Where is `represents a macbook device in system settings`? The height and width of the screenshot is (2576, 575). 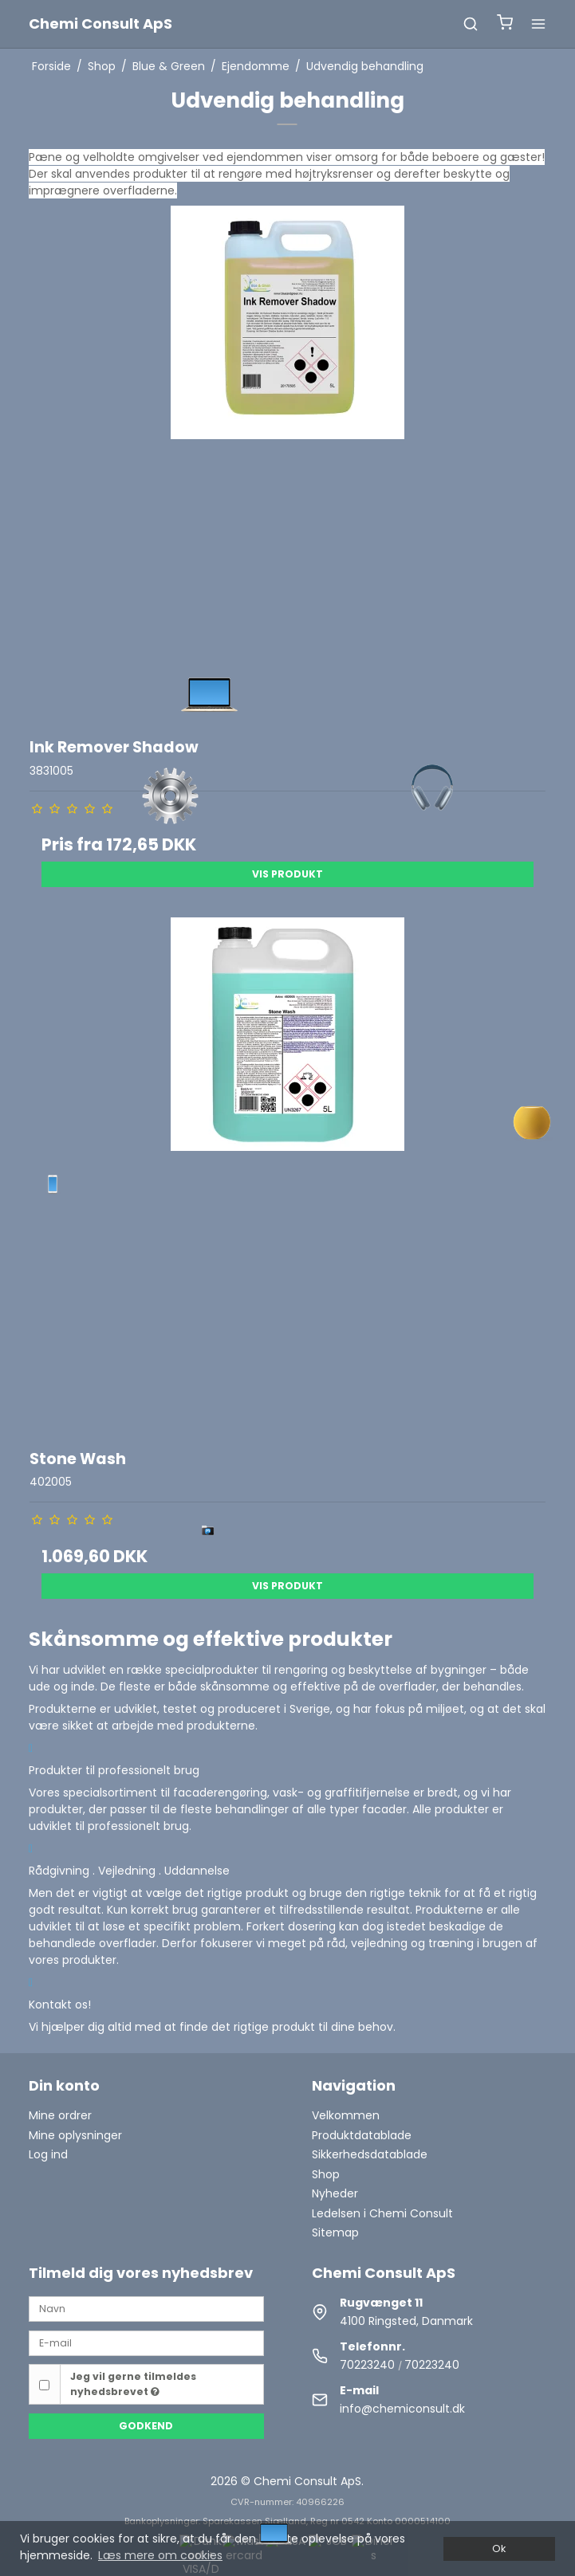 represents a macbook device in system settings is located at coordinates (209, 689).